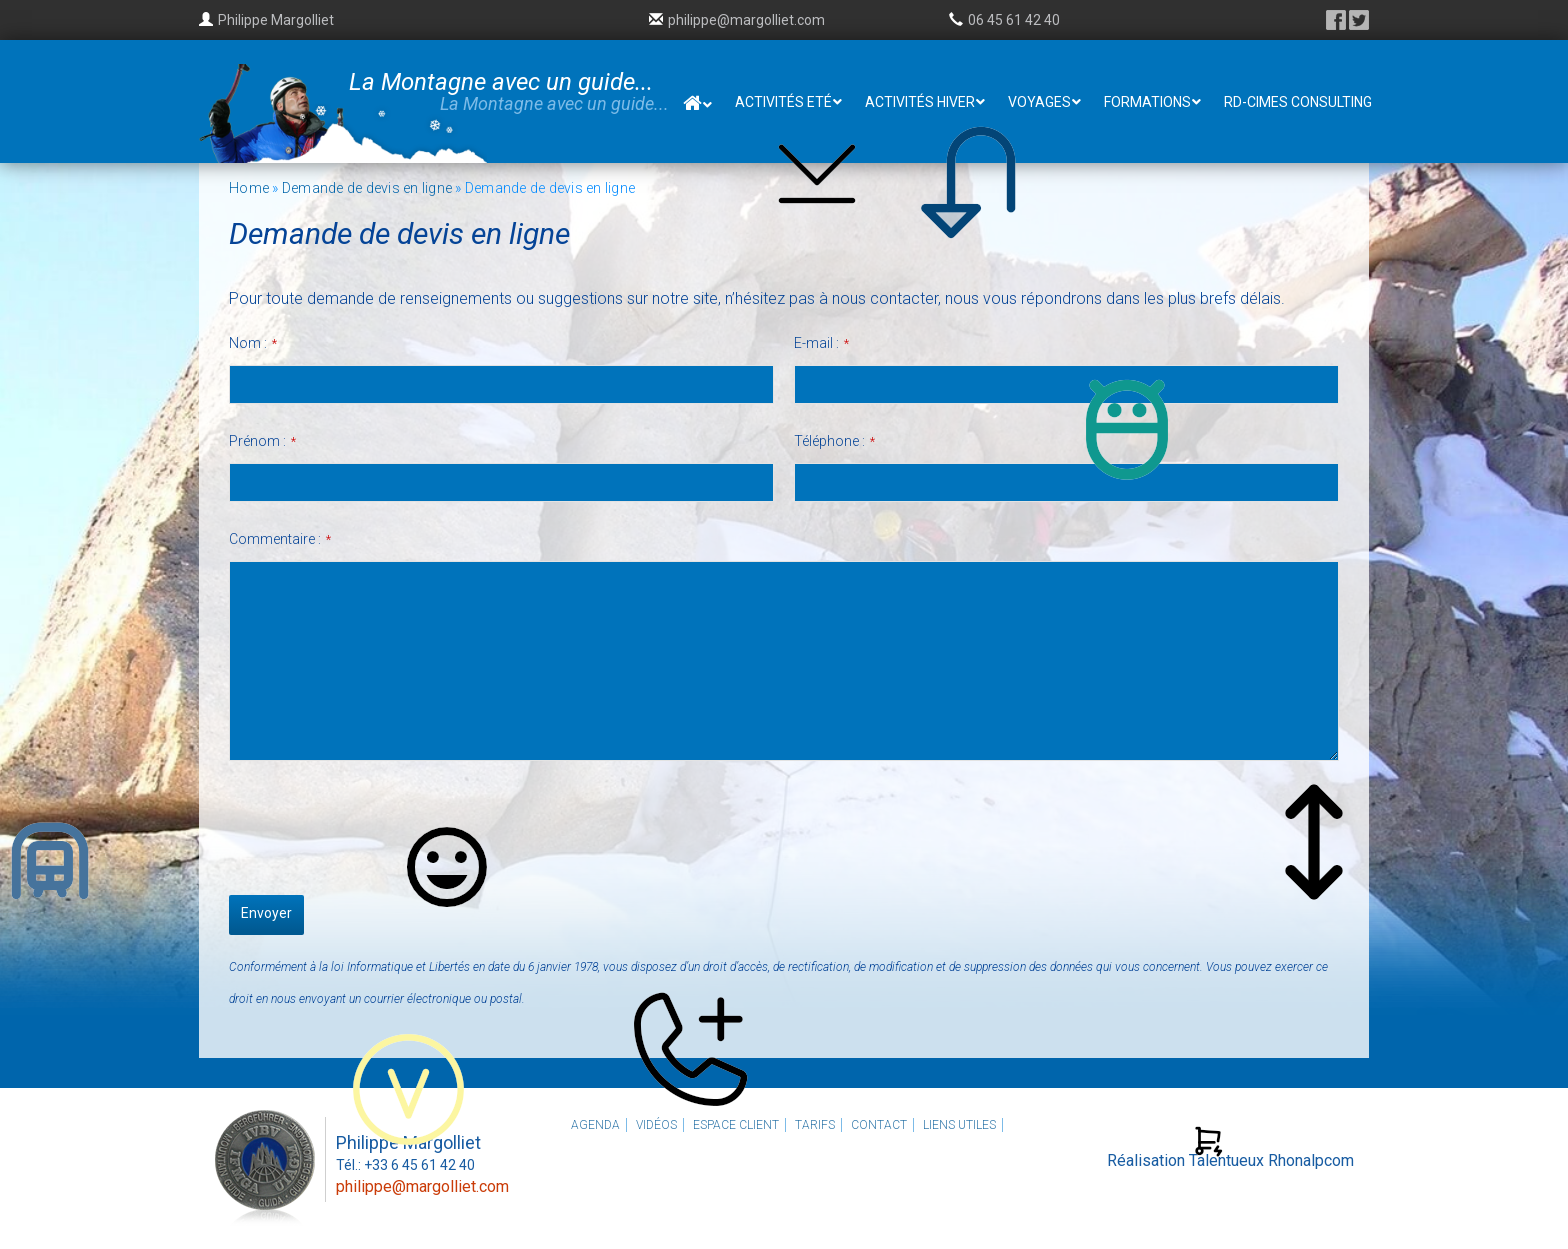  Describe the element at coordinates (693, 1047) in the screenshot. I see `add a new contact` at that location.